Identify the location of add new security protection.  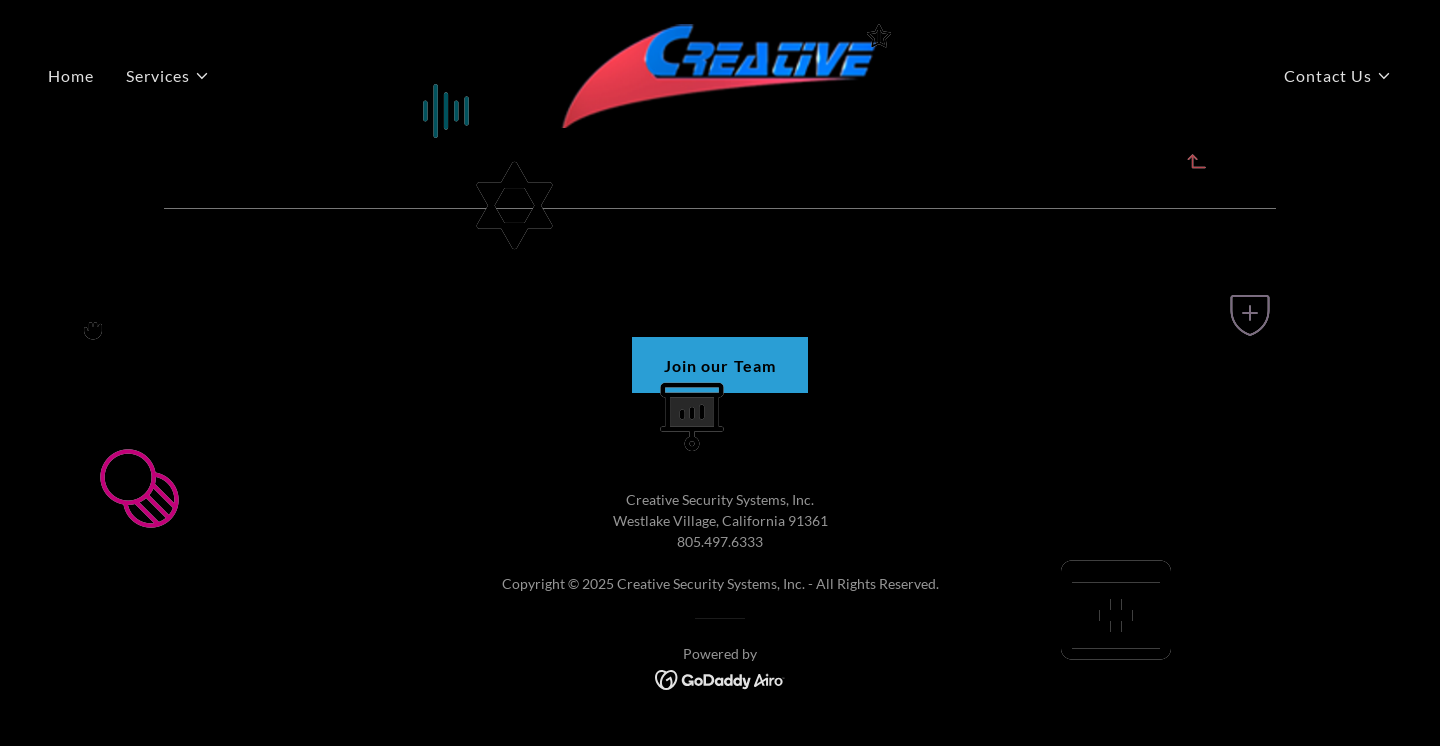
(1250, 313).